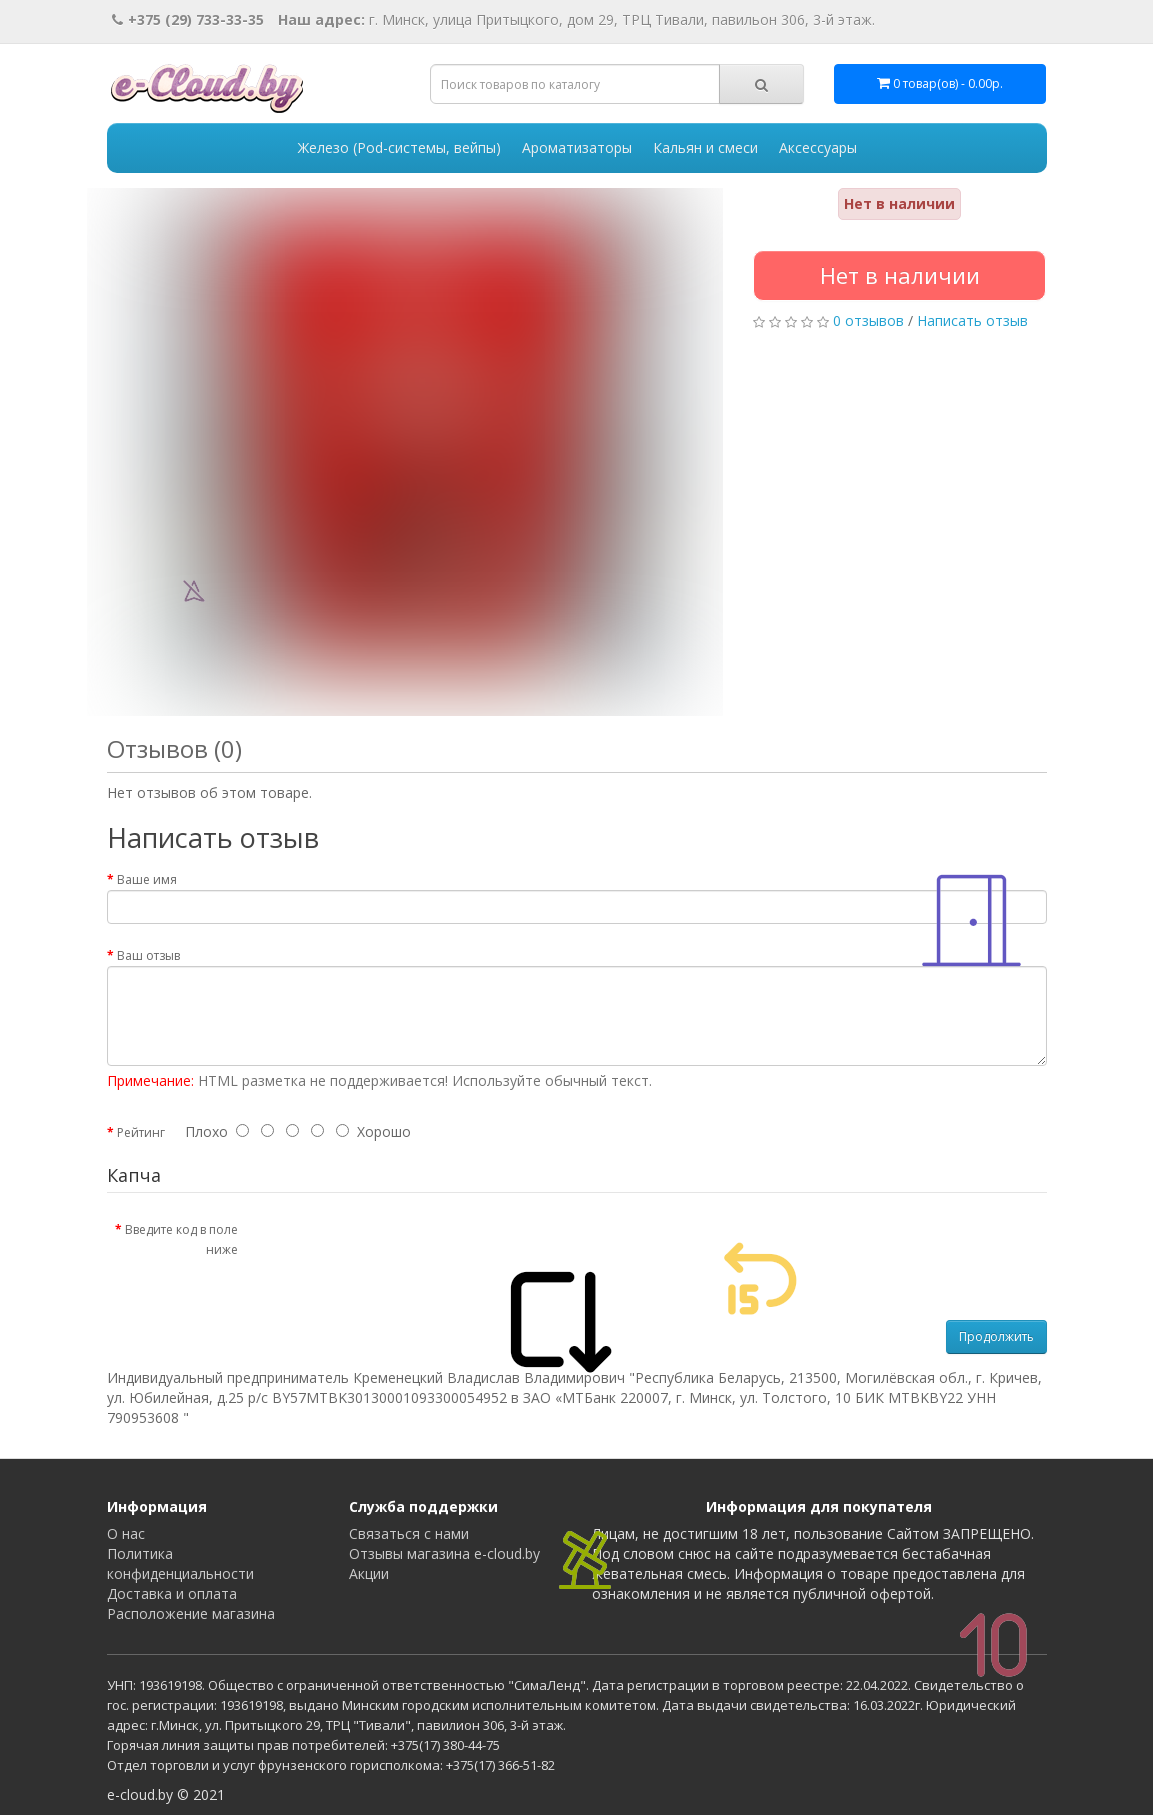 This screenshot has height=1815, width=1153. What do you see at coordinates (758, 1280) in the screenshot?
I see `skip back 15 seconds in media playback` at bounding box center [758, 1280].